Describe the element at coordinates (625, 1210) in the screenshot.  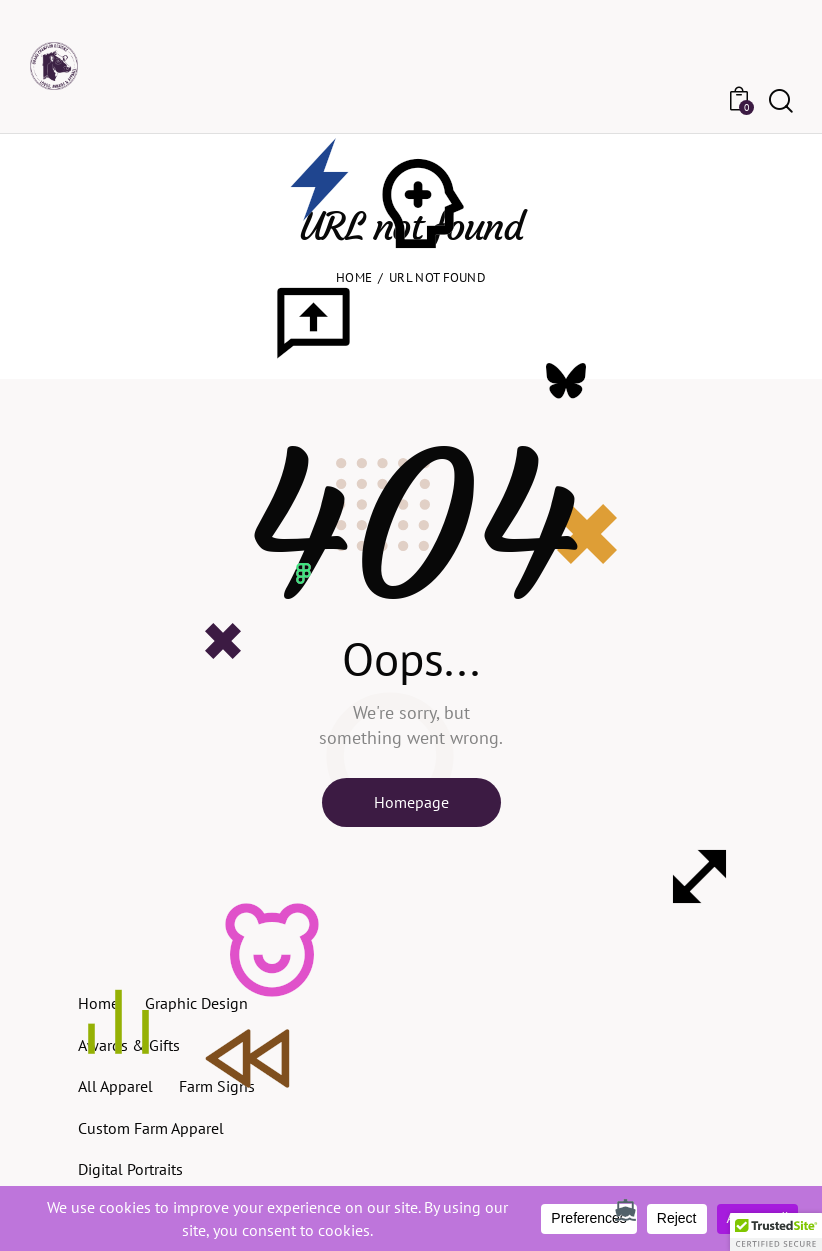
I see `view shipping or delivery status` at that location.